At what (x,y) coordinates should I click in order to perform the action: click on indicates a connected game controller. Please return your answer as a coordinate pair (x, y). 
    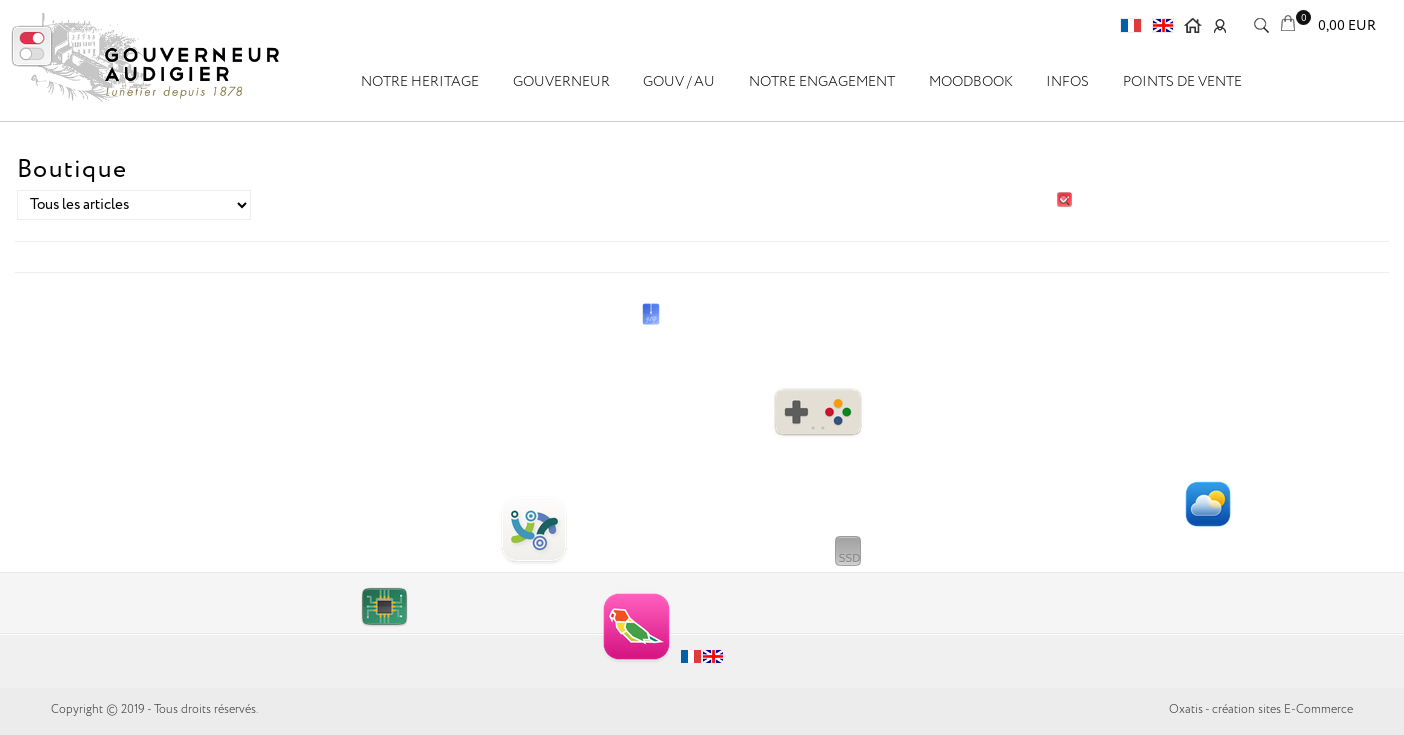
    Looking at the image, I should click on (818, 412).